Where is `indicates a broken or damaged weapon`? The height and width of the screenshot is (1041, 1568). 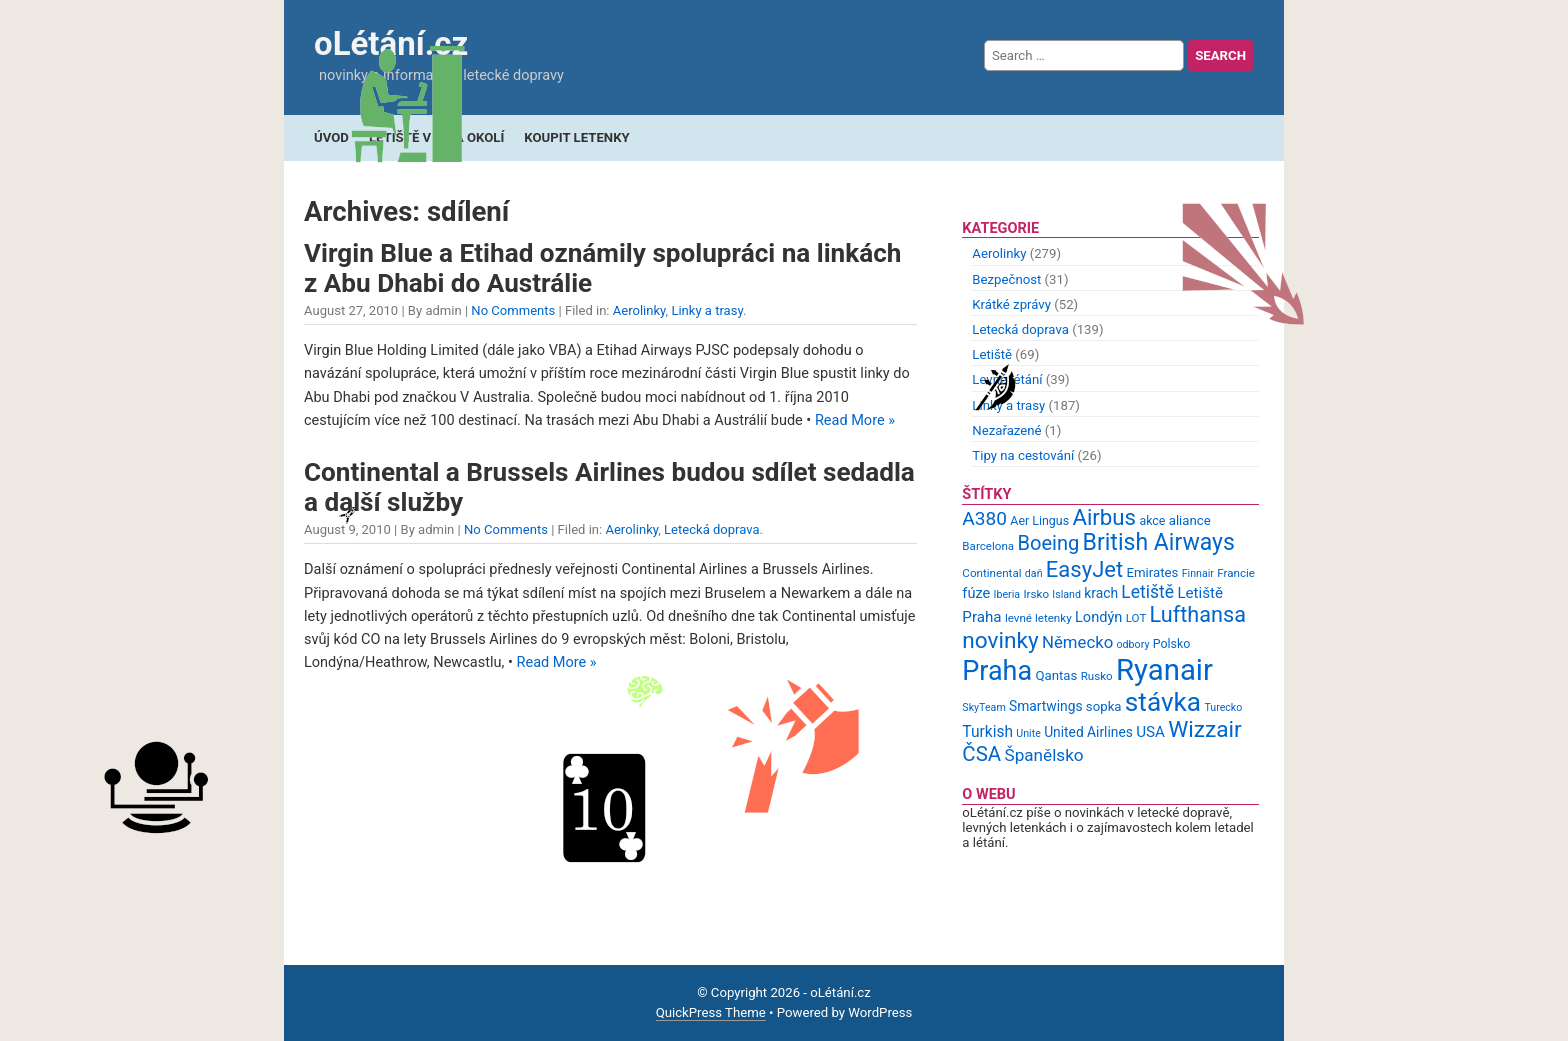 indicates a broken or damaged weapon is located at coordinates (789, 743).